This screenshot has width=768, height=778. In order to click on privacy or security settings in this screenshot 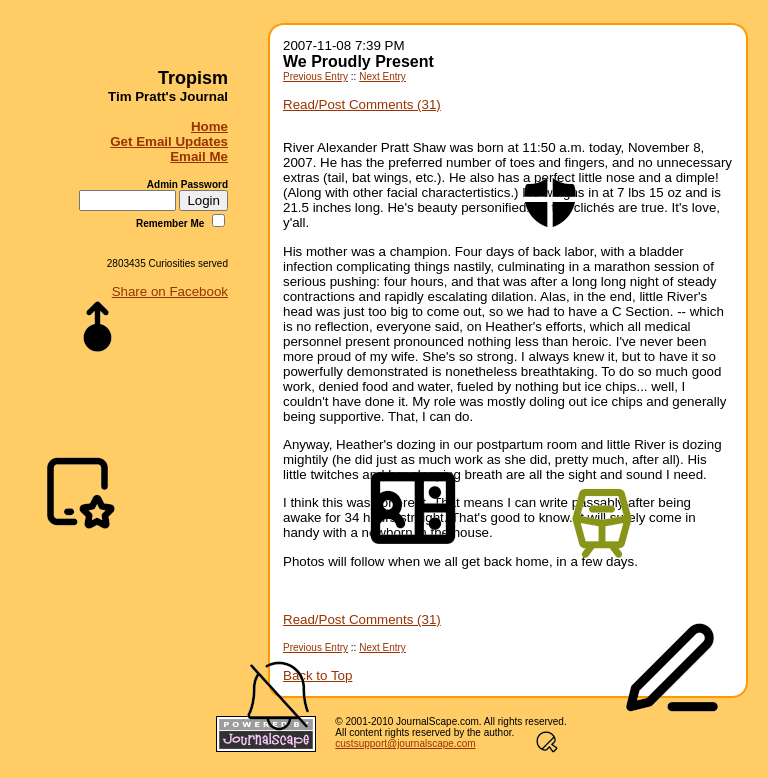, I will do `click(550, 202)`.